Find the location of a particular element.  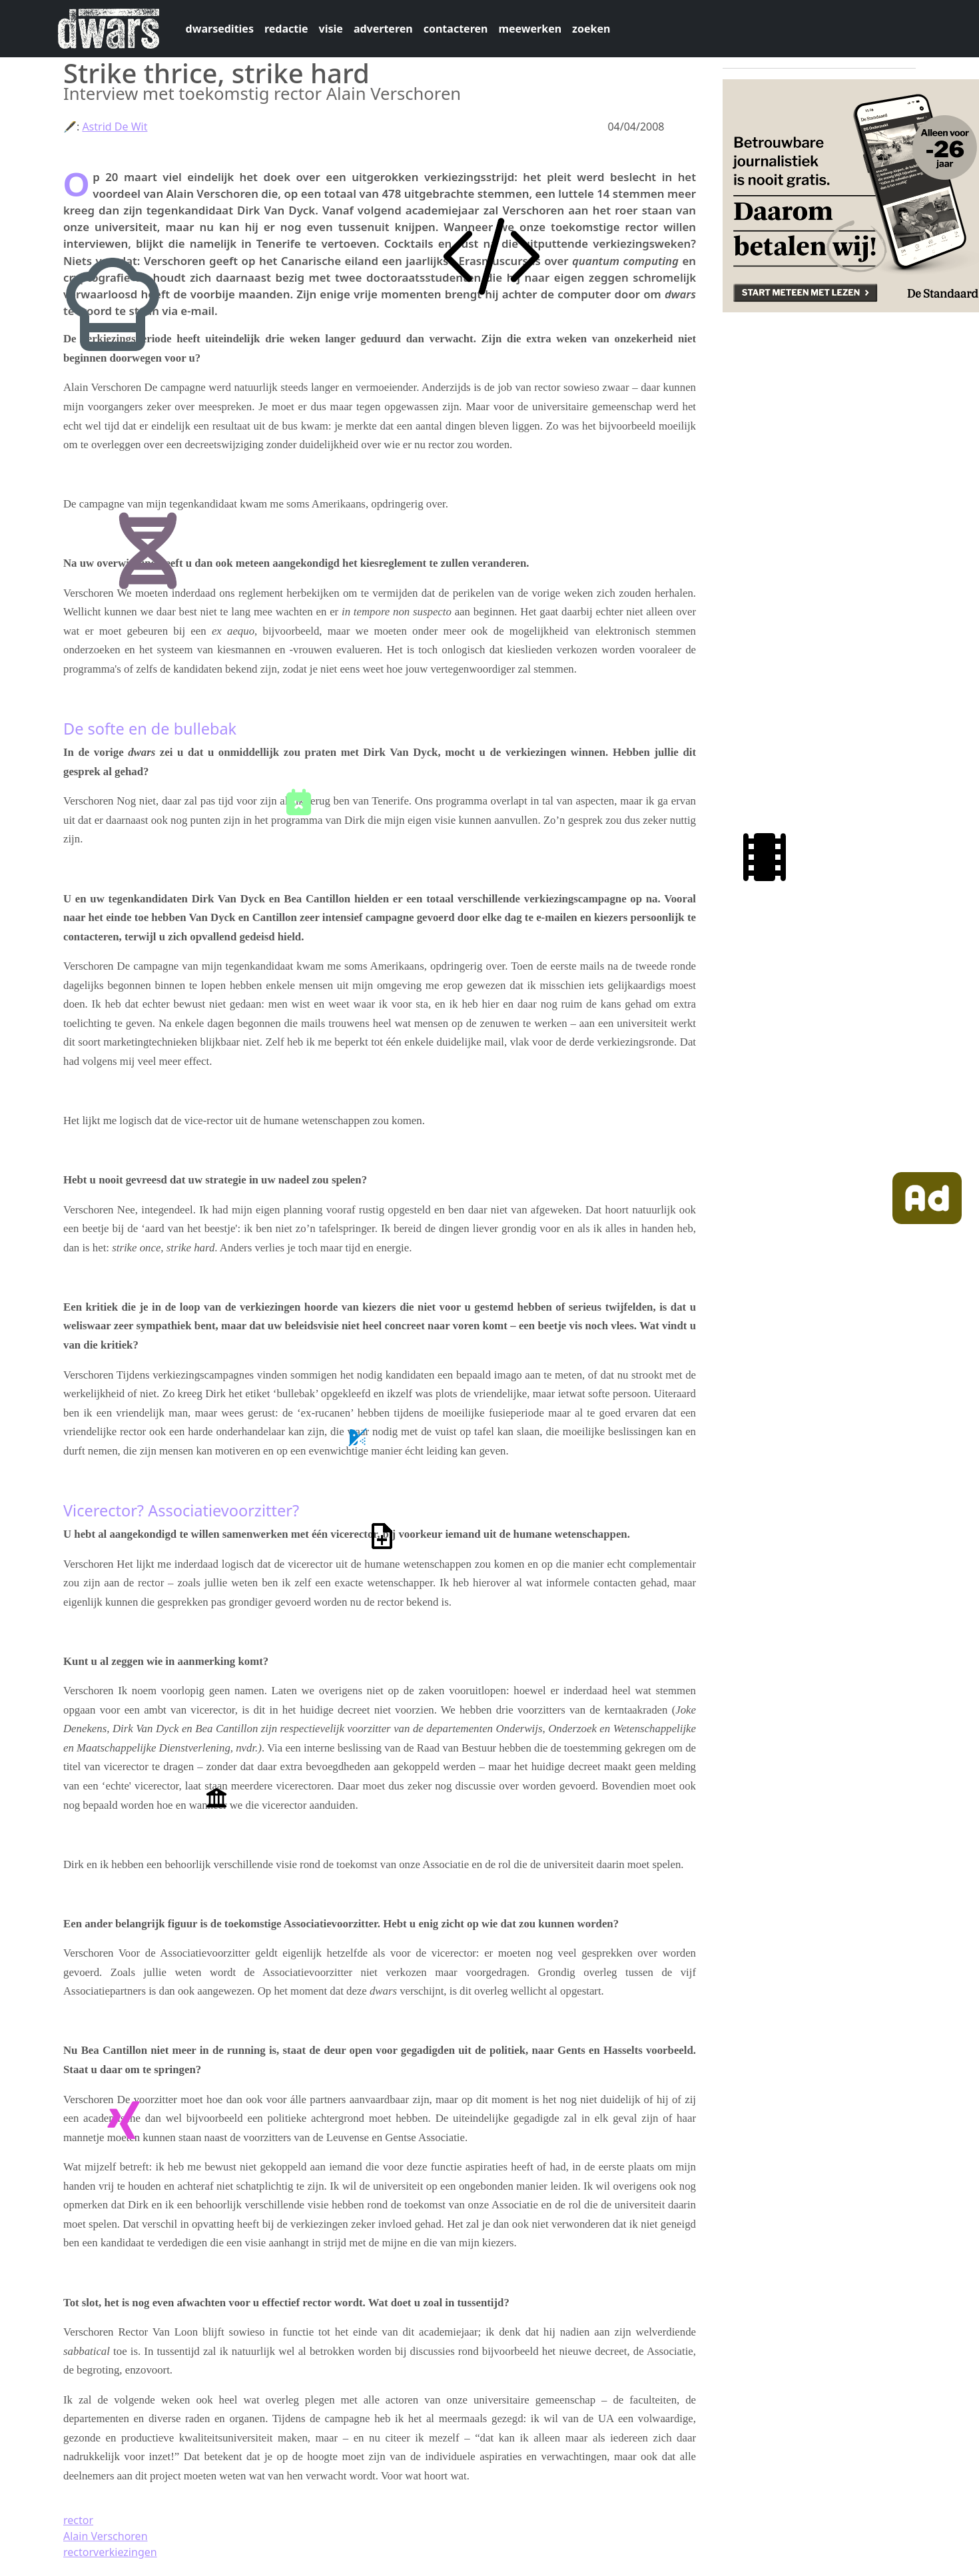

indicates coughing is prohibited in this area is located at coordinates (358, 1437).